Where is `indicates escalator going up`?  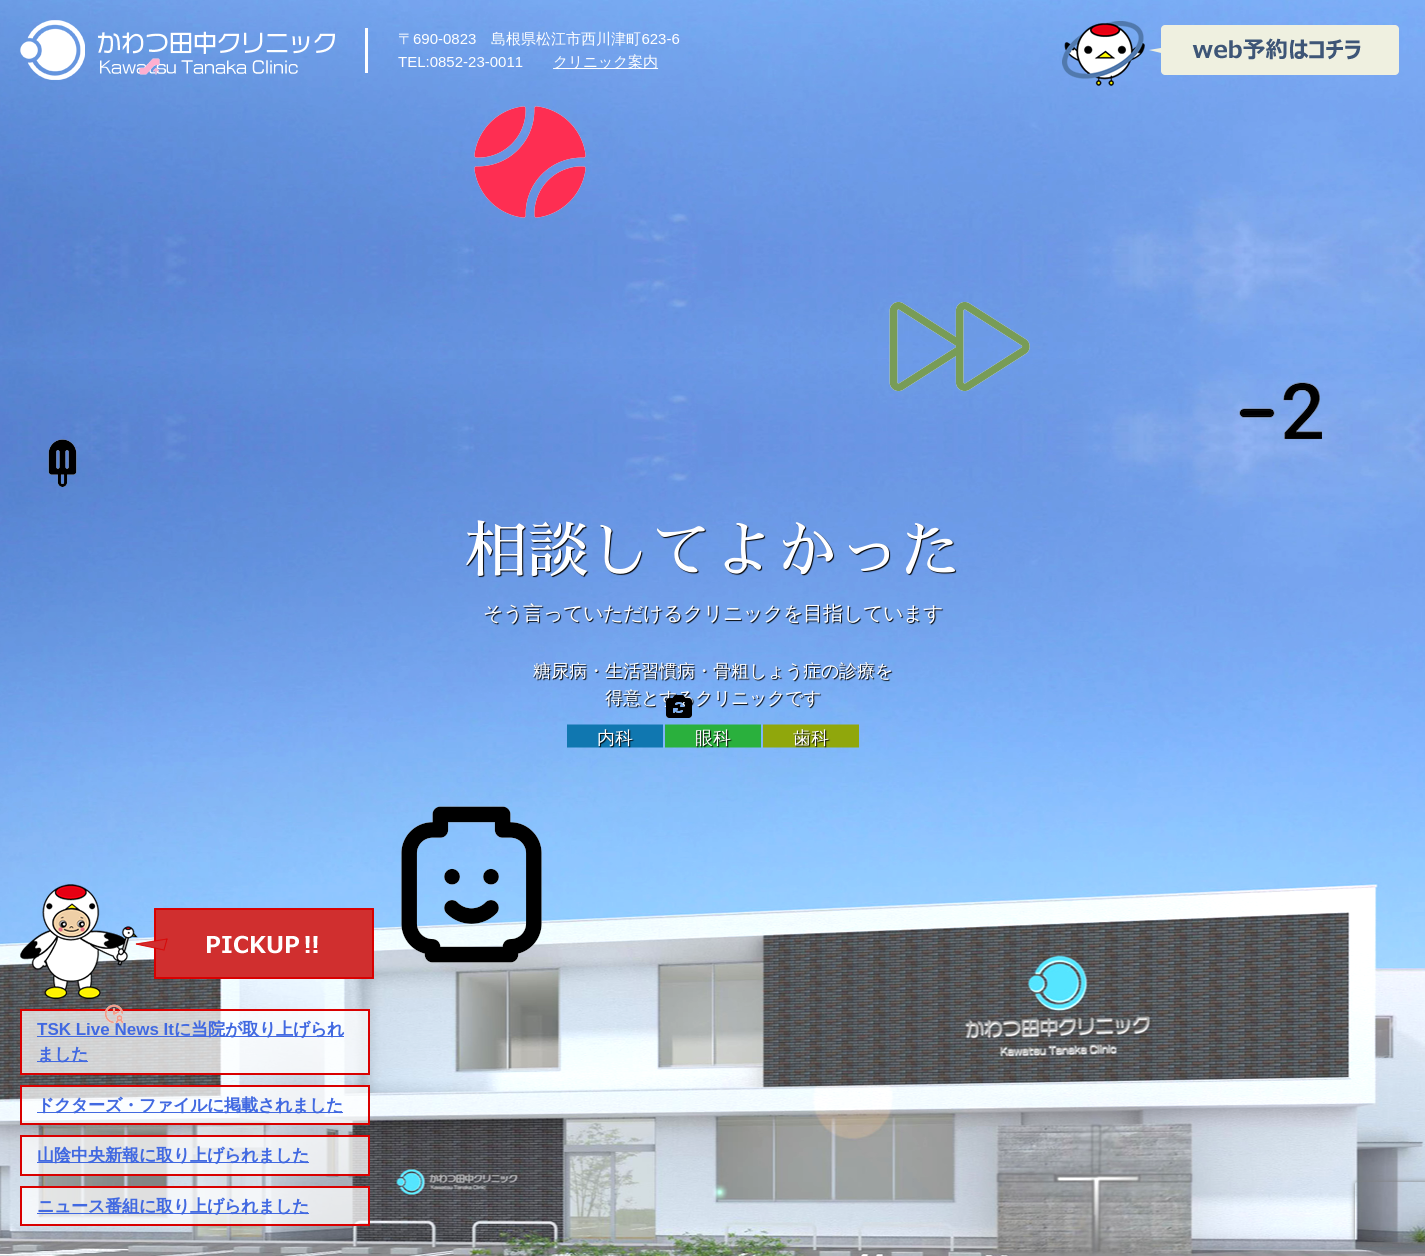 indicates escalator going up is located at coordinates (149, 66).